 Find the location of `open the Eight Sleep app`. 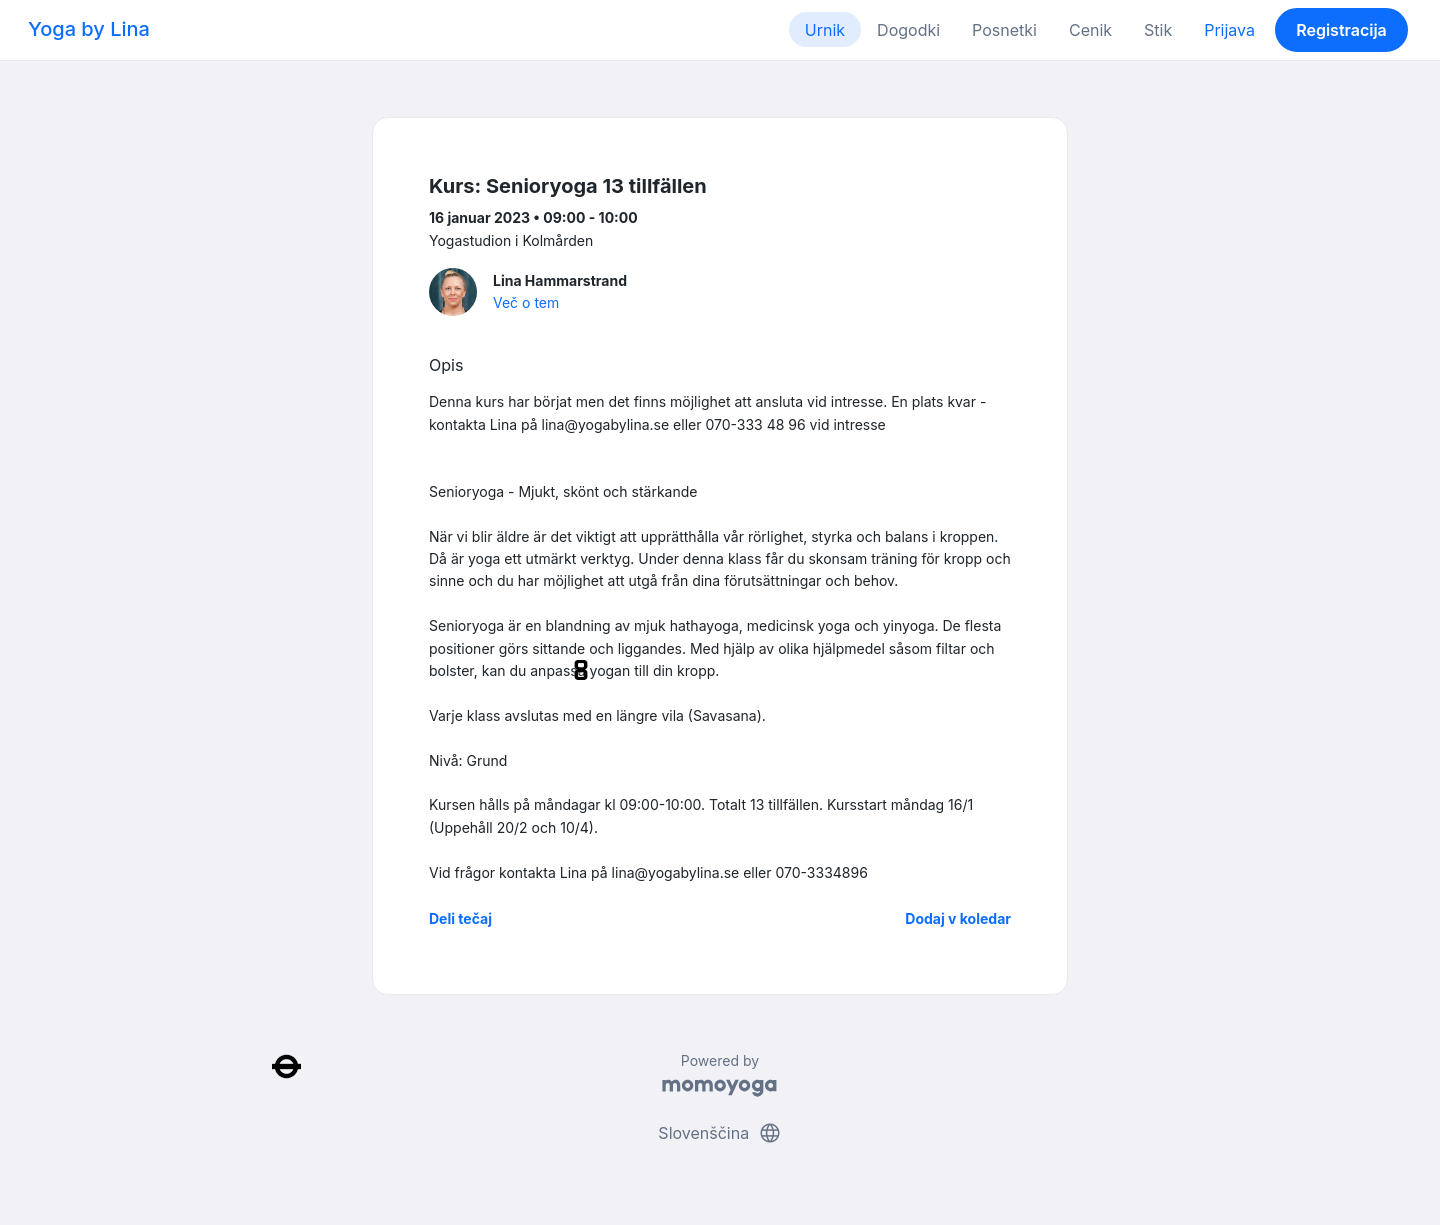

open the Eight Sleep app is located at coordinates (581, 670).